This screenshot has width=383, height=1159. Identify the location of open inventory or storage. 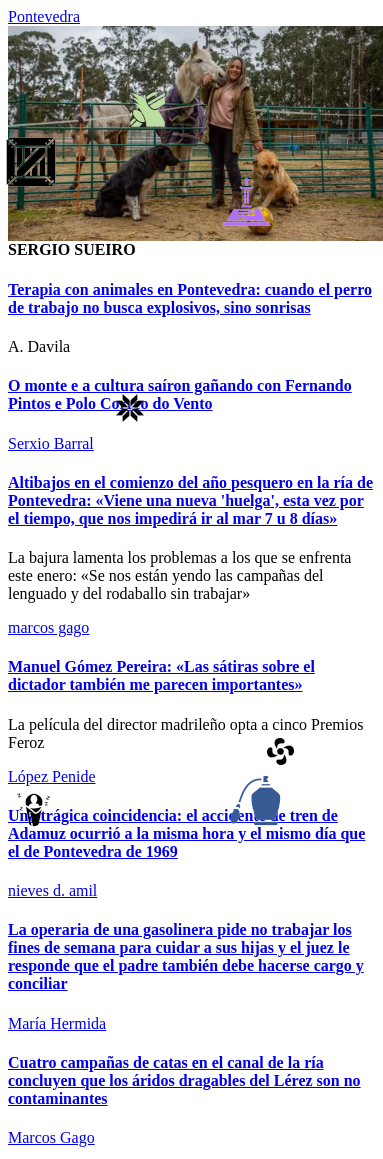
(31, 162).